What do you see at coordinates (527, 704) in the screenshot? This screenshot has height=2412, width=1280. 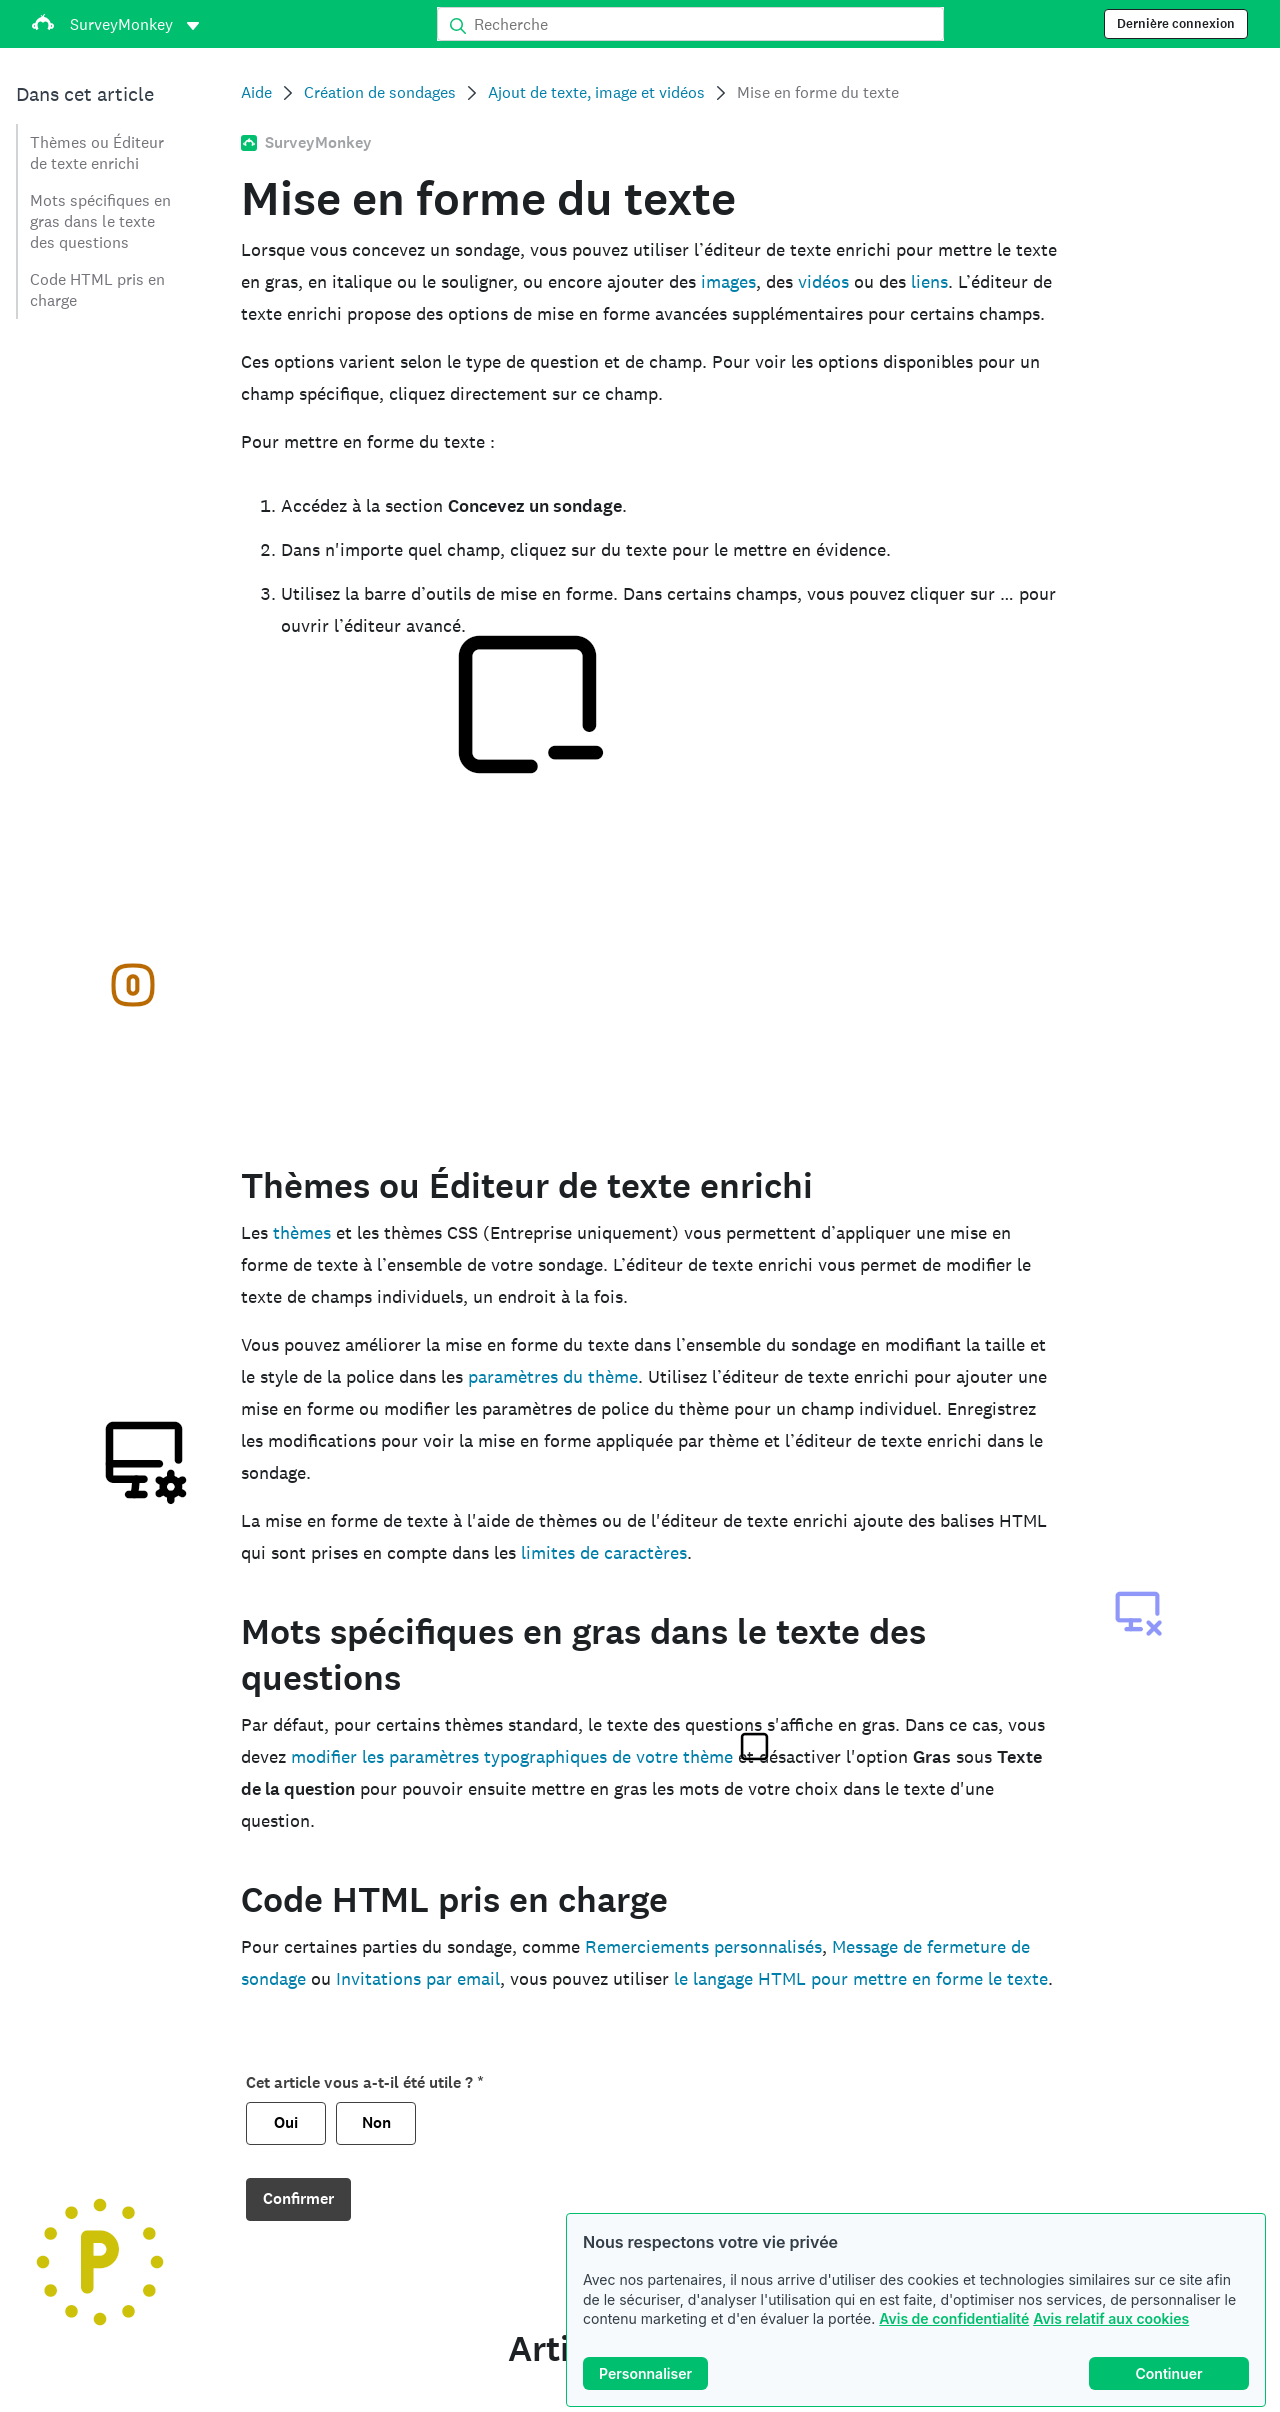 I see `remove an item from a list` at bounding box center [527, 704].